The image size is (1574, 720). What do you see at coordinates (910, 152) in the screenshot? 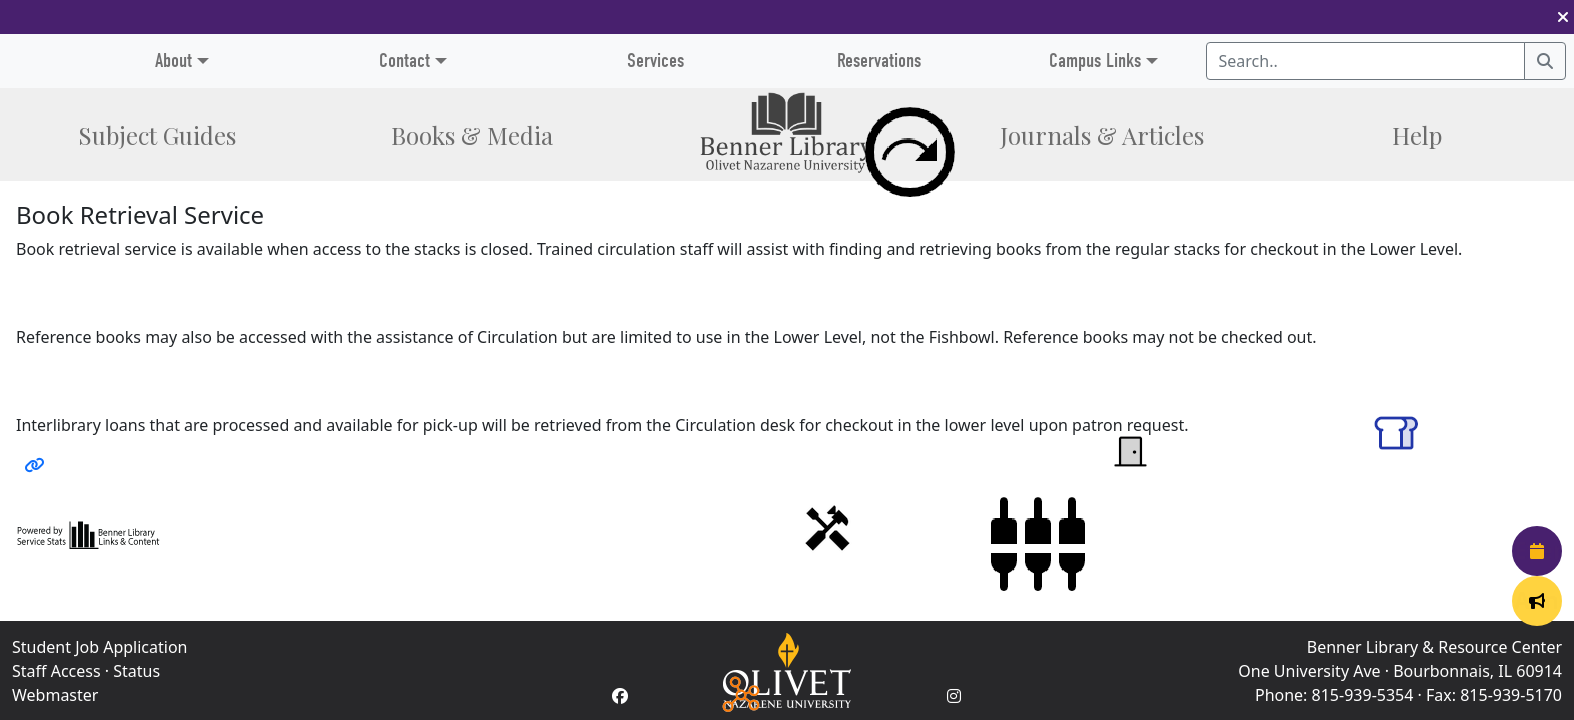
I see `skip to next scheduled item` at bounding box center [910, 152].